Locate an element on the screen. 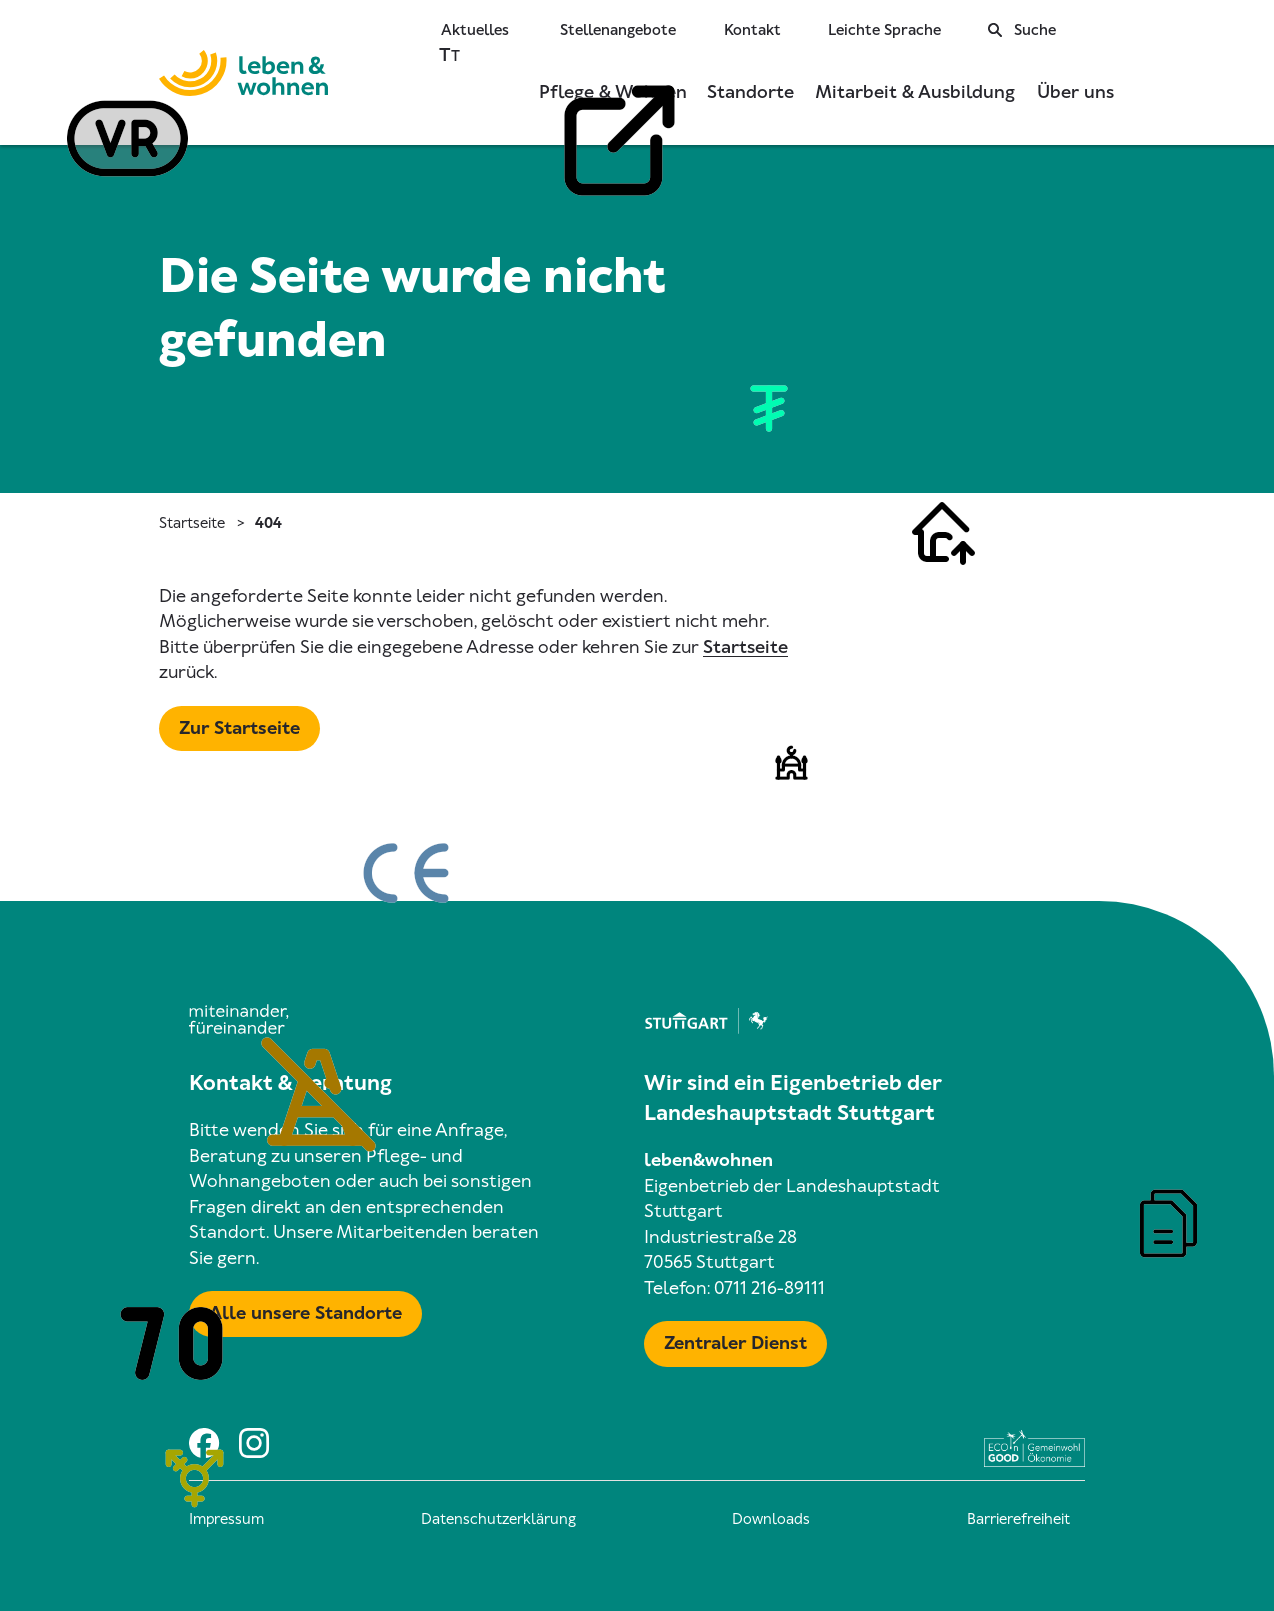 This screenshot has width=1274, height=1611. open link in a new tab or window is located at coordinates (619, 140).